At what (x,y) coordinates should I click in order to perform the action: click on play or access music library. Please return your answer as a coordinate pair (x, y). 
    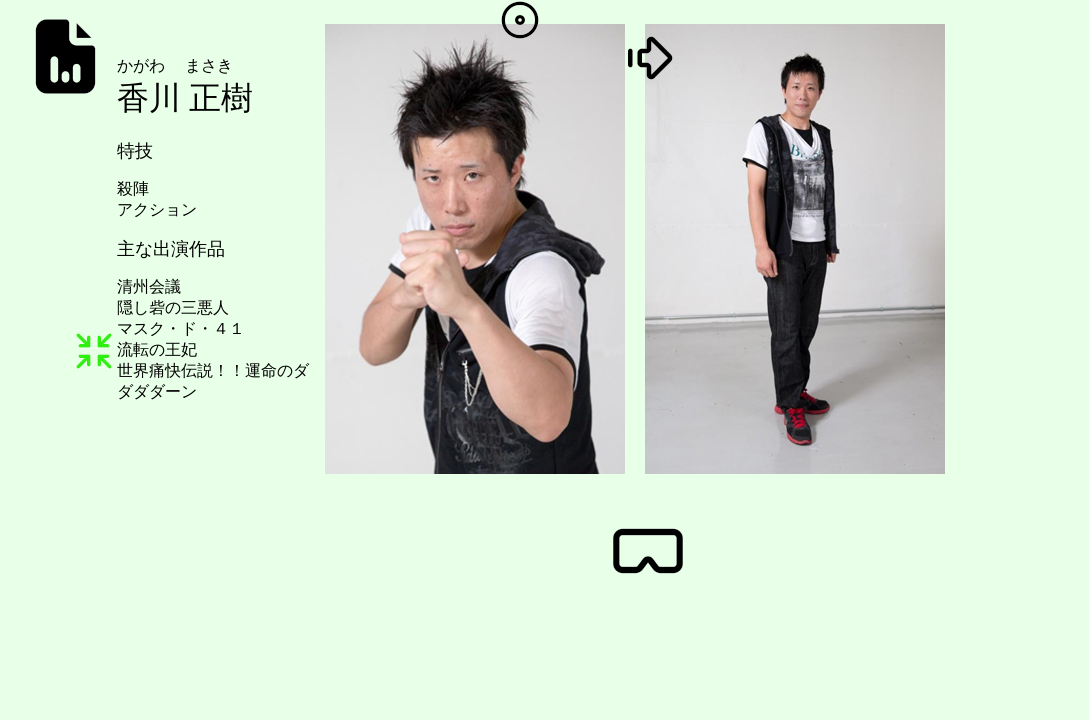
    Looking at the image, I should click on (520, 20).